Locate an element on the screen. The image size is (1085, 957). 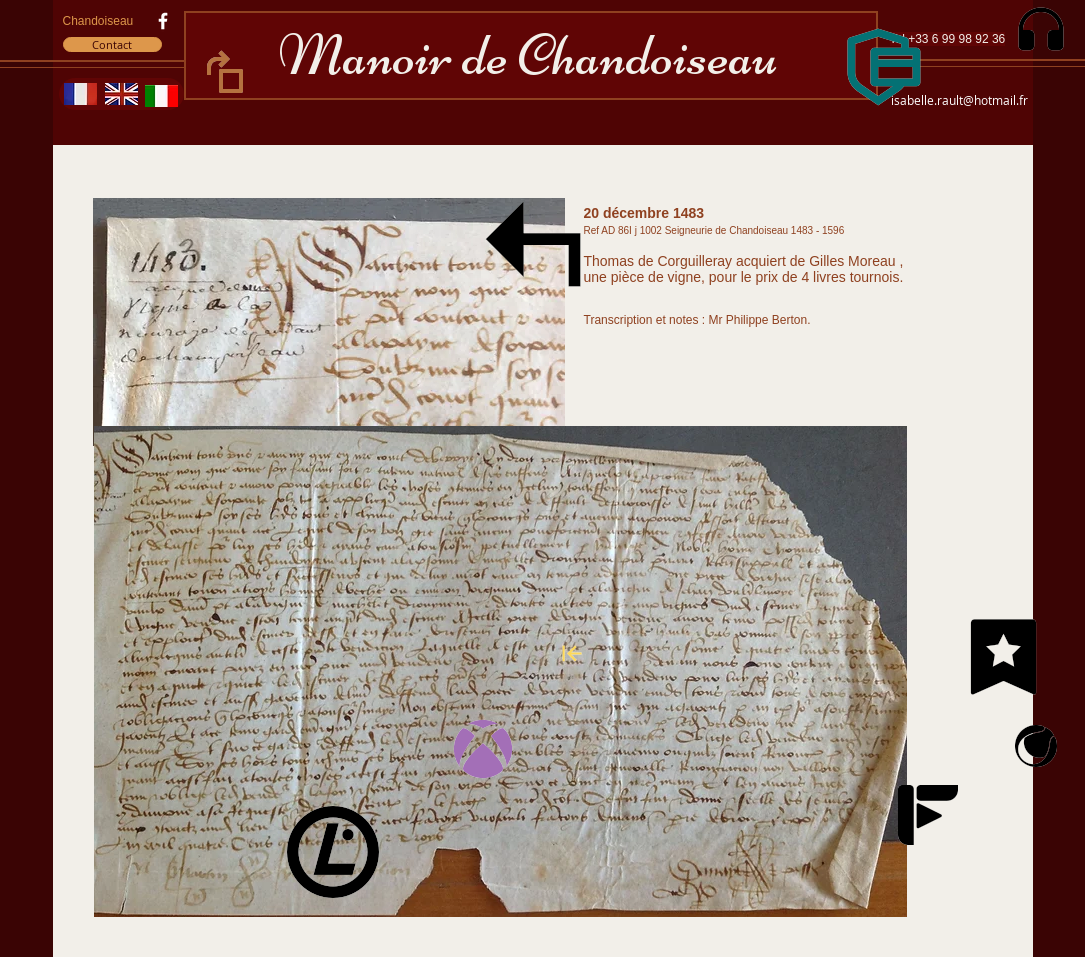
save item to favorites is located at coordinates (1003, 655).